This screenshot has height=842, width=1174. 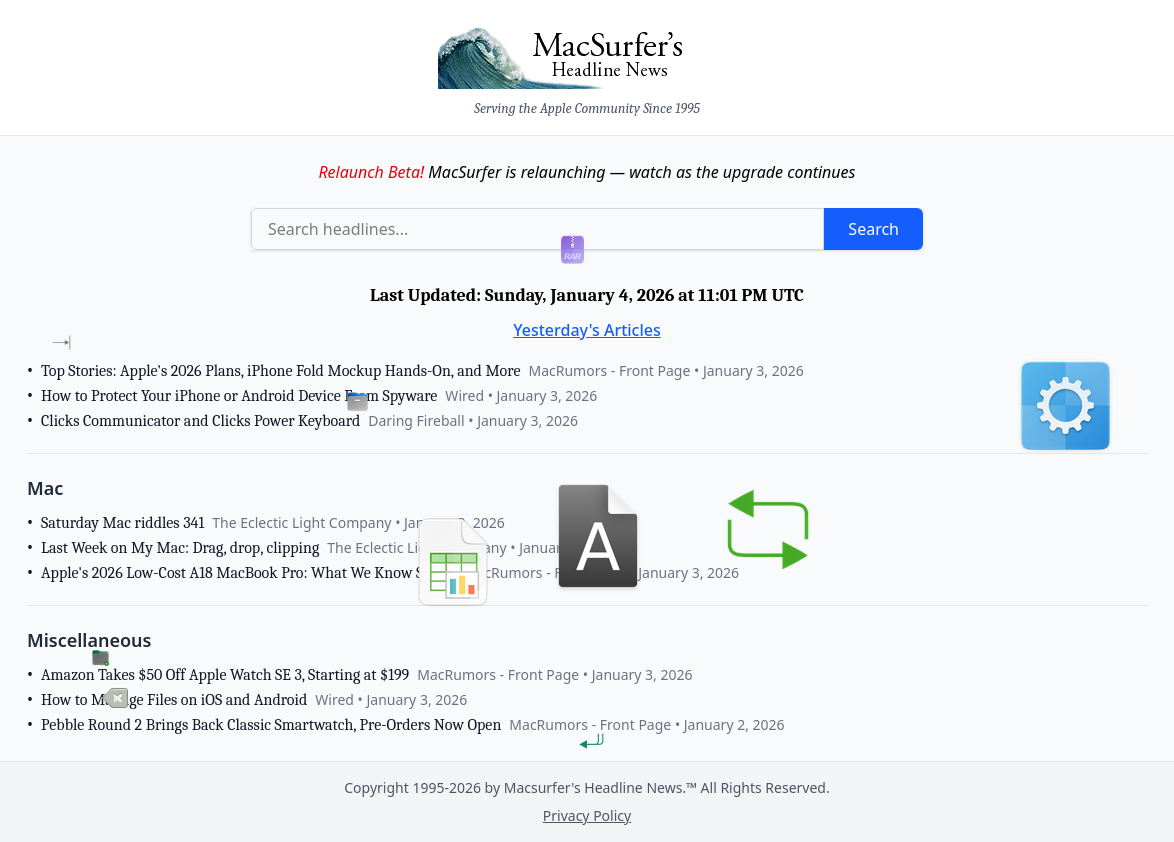 I want to click on create a new folder, so click(x=100, y=657).